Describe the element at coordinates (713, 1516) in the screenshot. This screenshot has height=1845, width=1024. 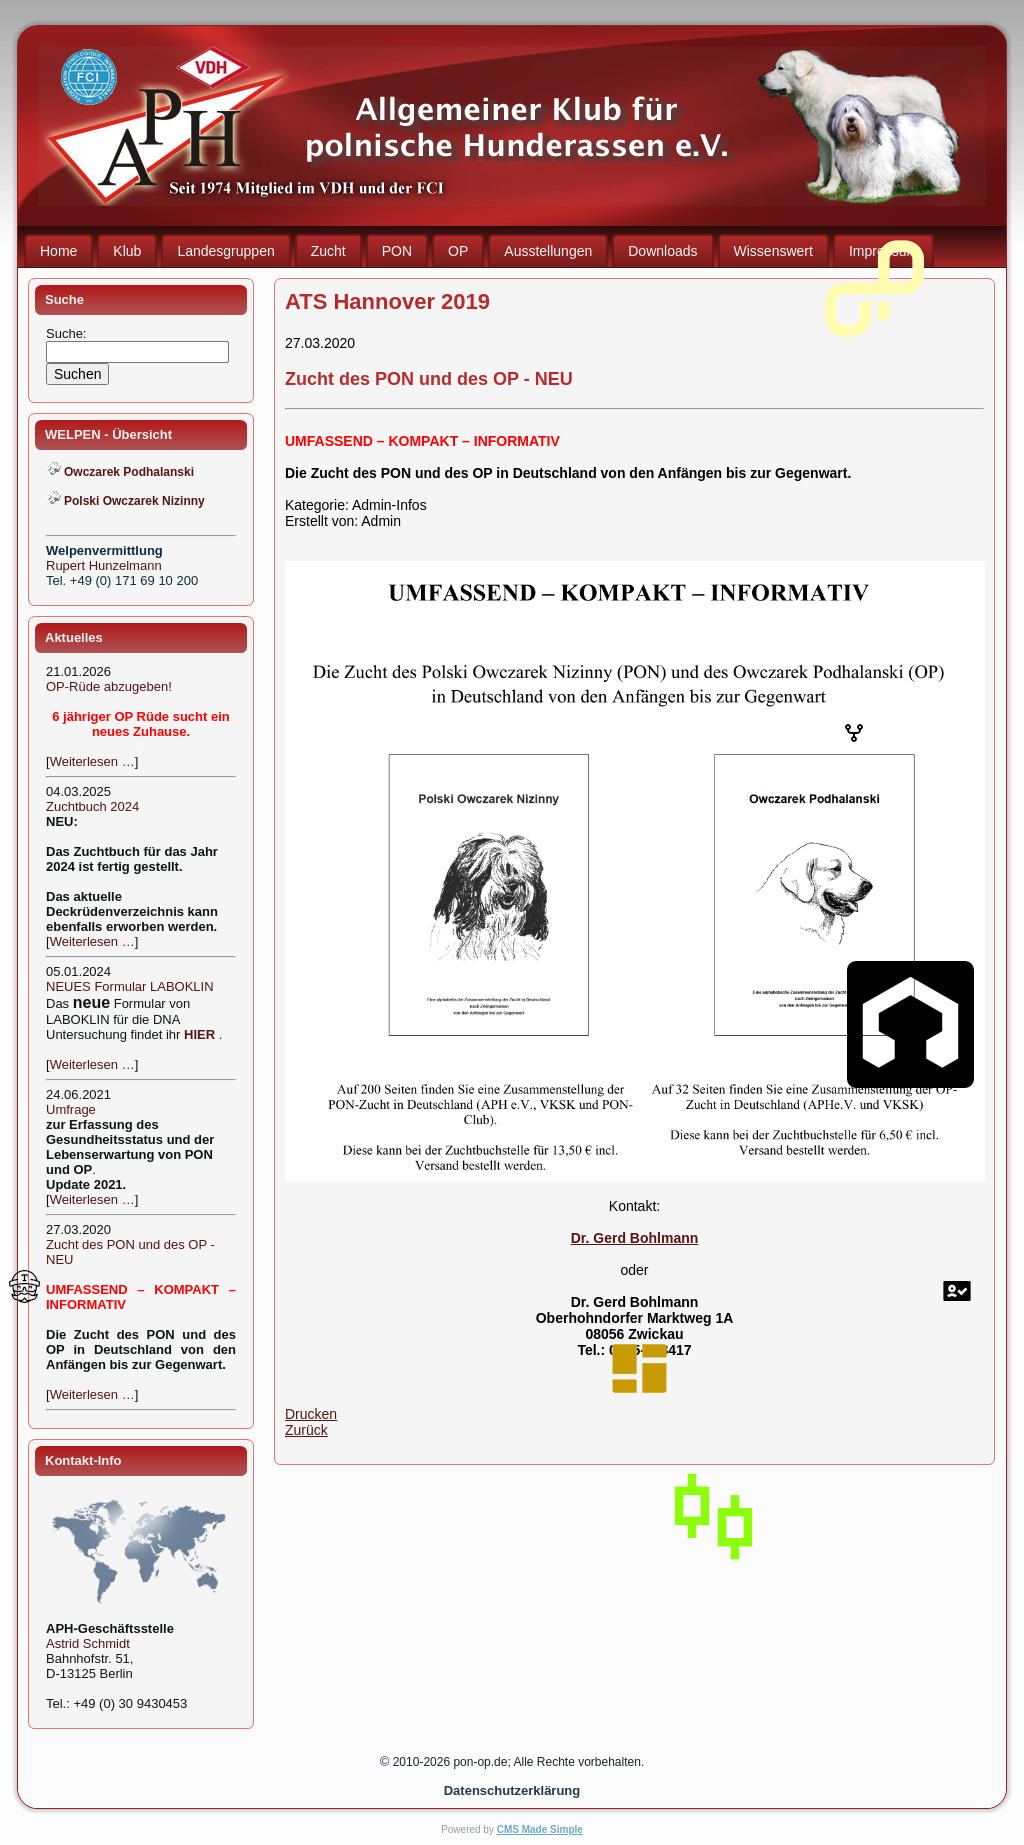
I see `view stock market data` at that location.